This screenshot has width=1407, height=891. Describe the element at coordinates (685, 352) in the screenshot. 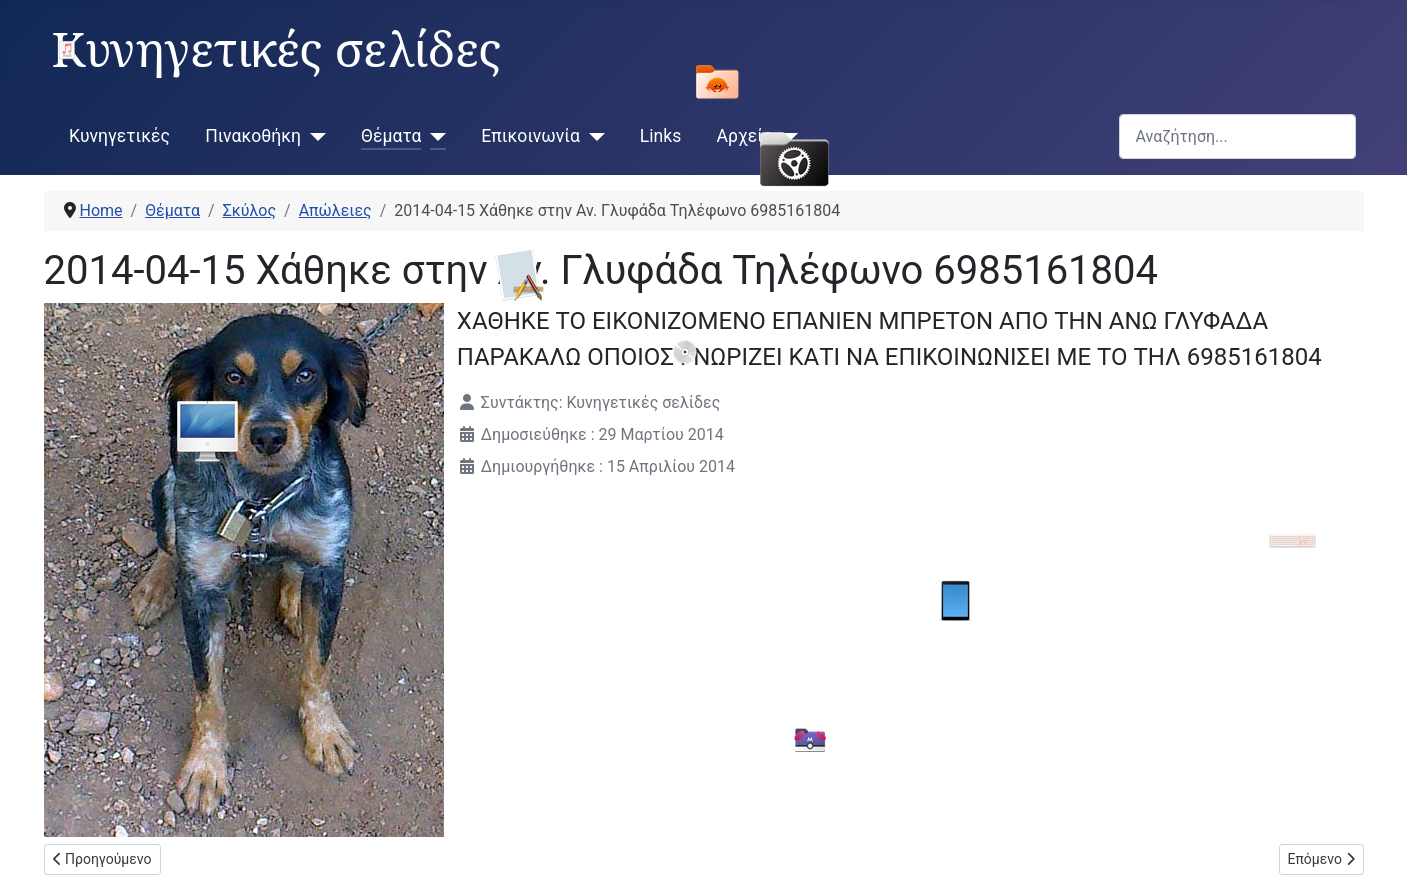

I see `indicates a DVD-ROM drive or disc` at that location.